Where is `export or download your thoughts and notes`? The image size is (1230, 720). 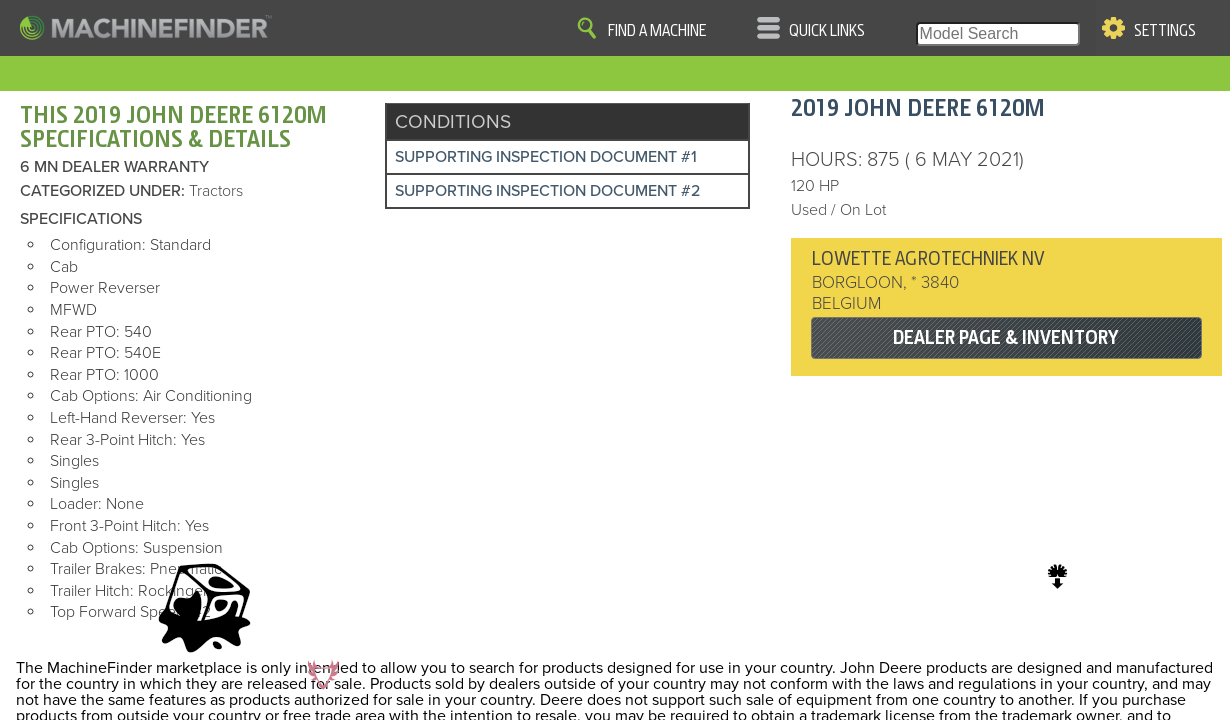 export or download your thoughts and notes is located at coordinates (1057, 576).